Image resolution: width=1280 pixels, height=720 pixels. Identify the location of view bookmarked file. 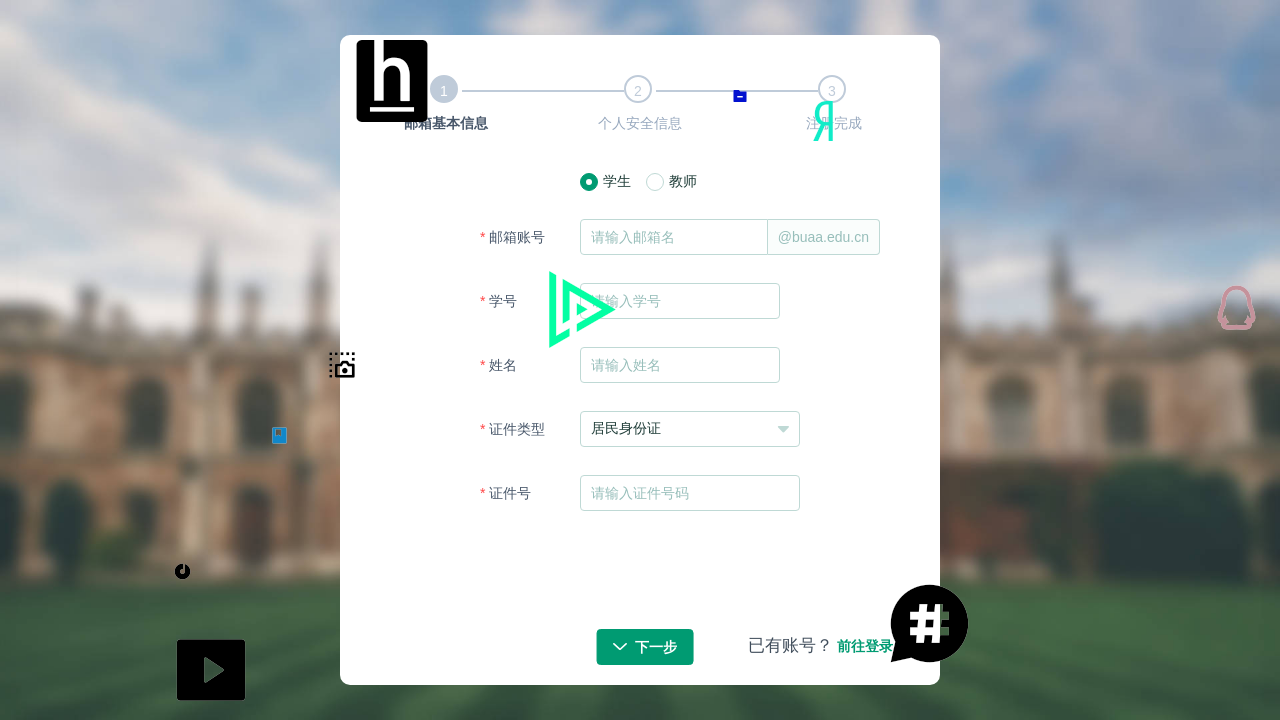
(279, 435).